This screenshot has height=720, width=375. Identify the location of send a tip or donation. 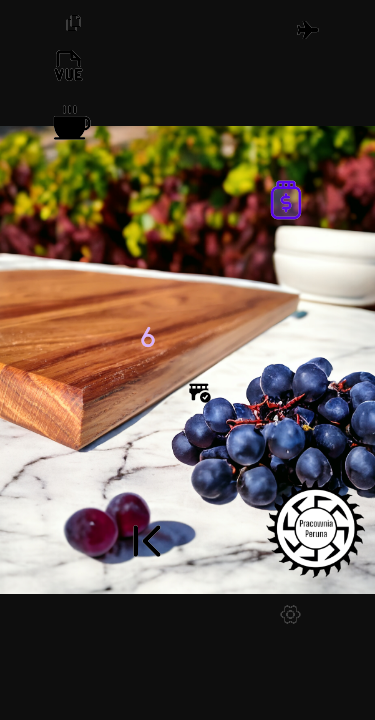
(286, 200).